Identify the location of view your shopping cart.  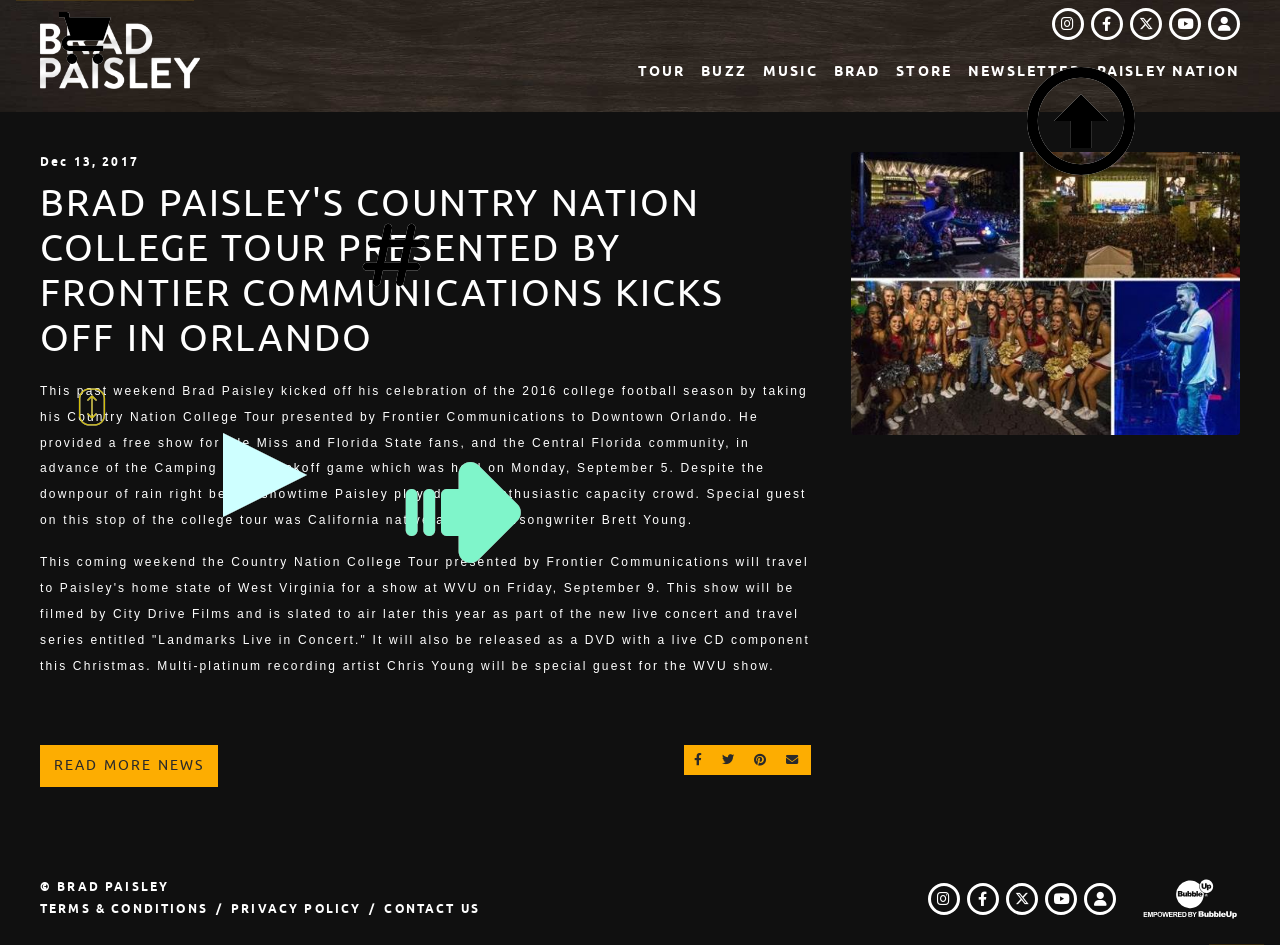
(85, 38).